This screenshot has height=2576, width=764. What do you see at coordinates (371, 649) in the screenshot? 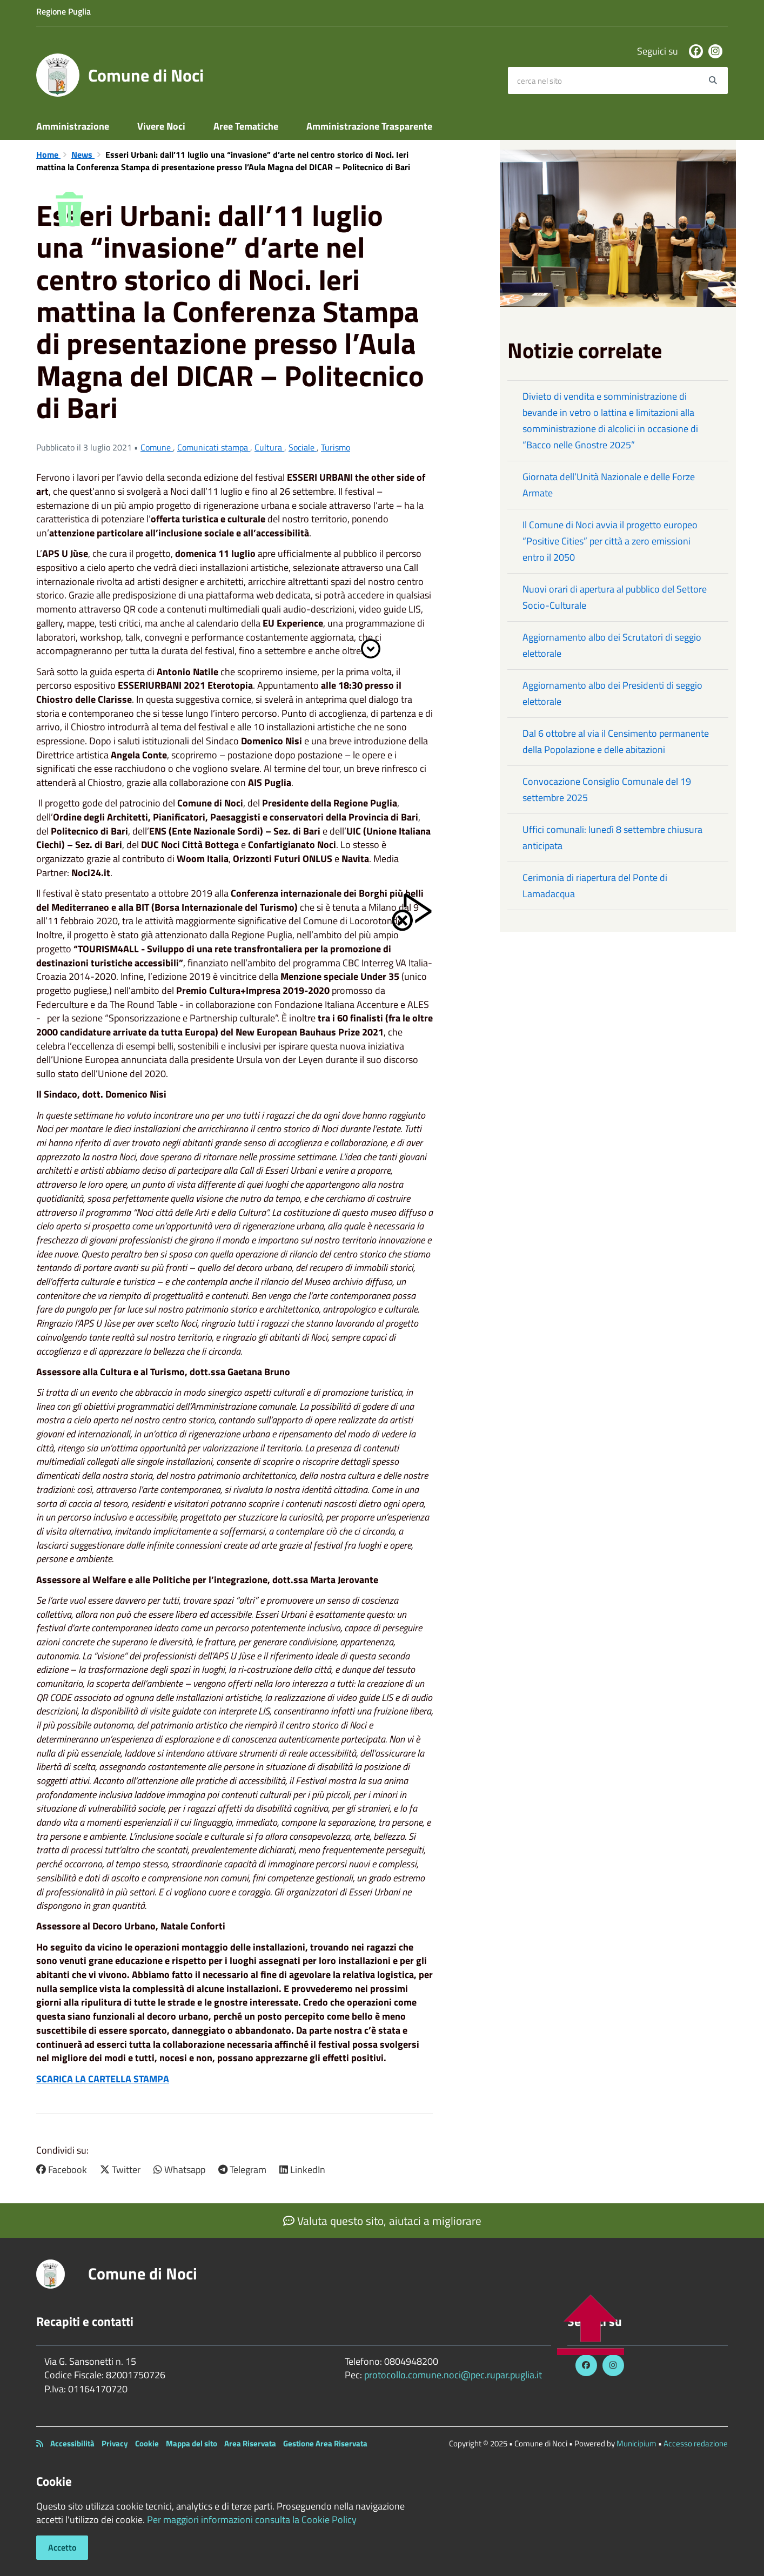
I see `expand dropdown menu or section` at bounding box center [371, 649].